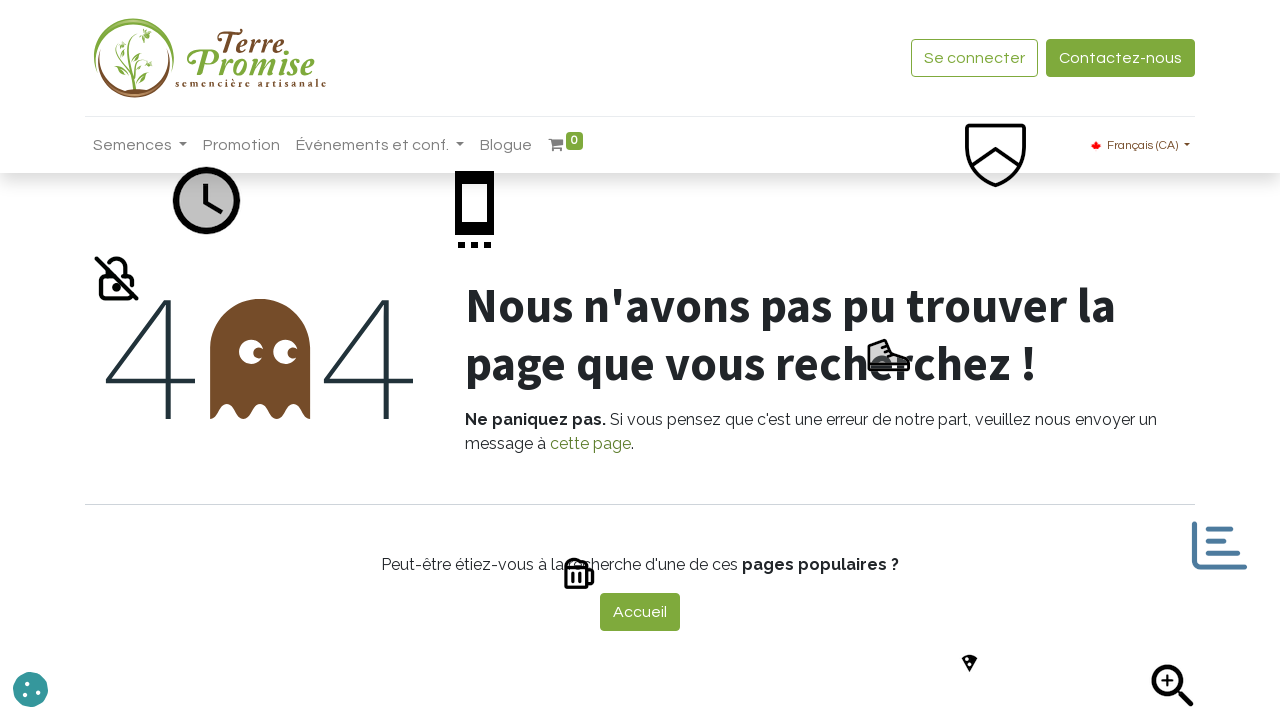  What do you see at coordinates (886, 356) in the screenshot?
I see `access footwear or shoe category` at bounding box center [886, 356].